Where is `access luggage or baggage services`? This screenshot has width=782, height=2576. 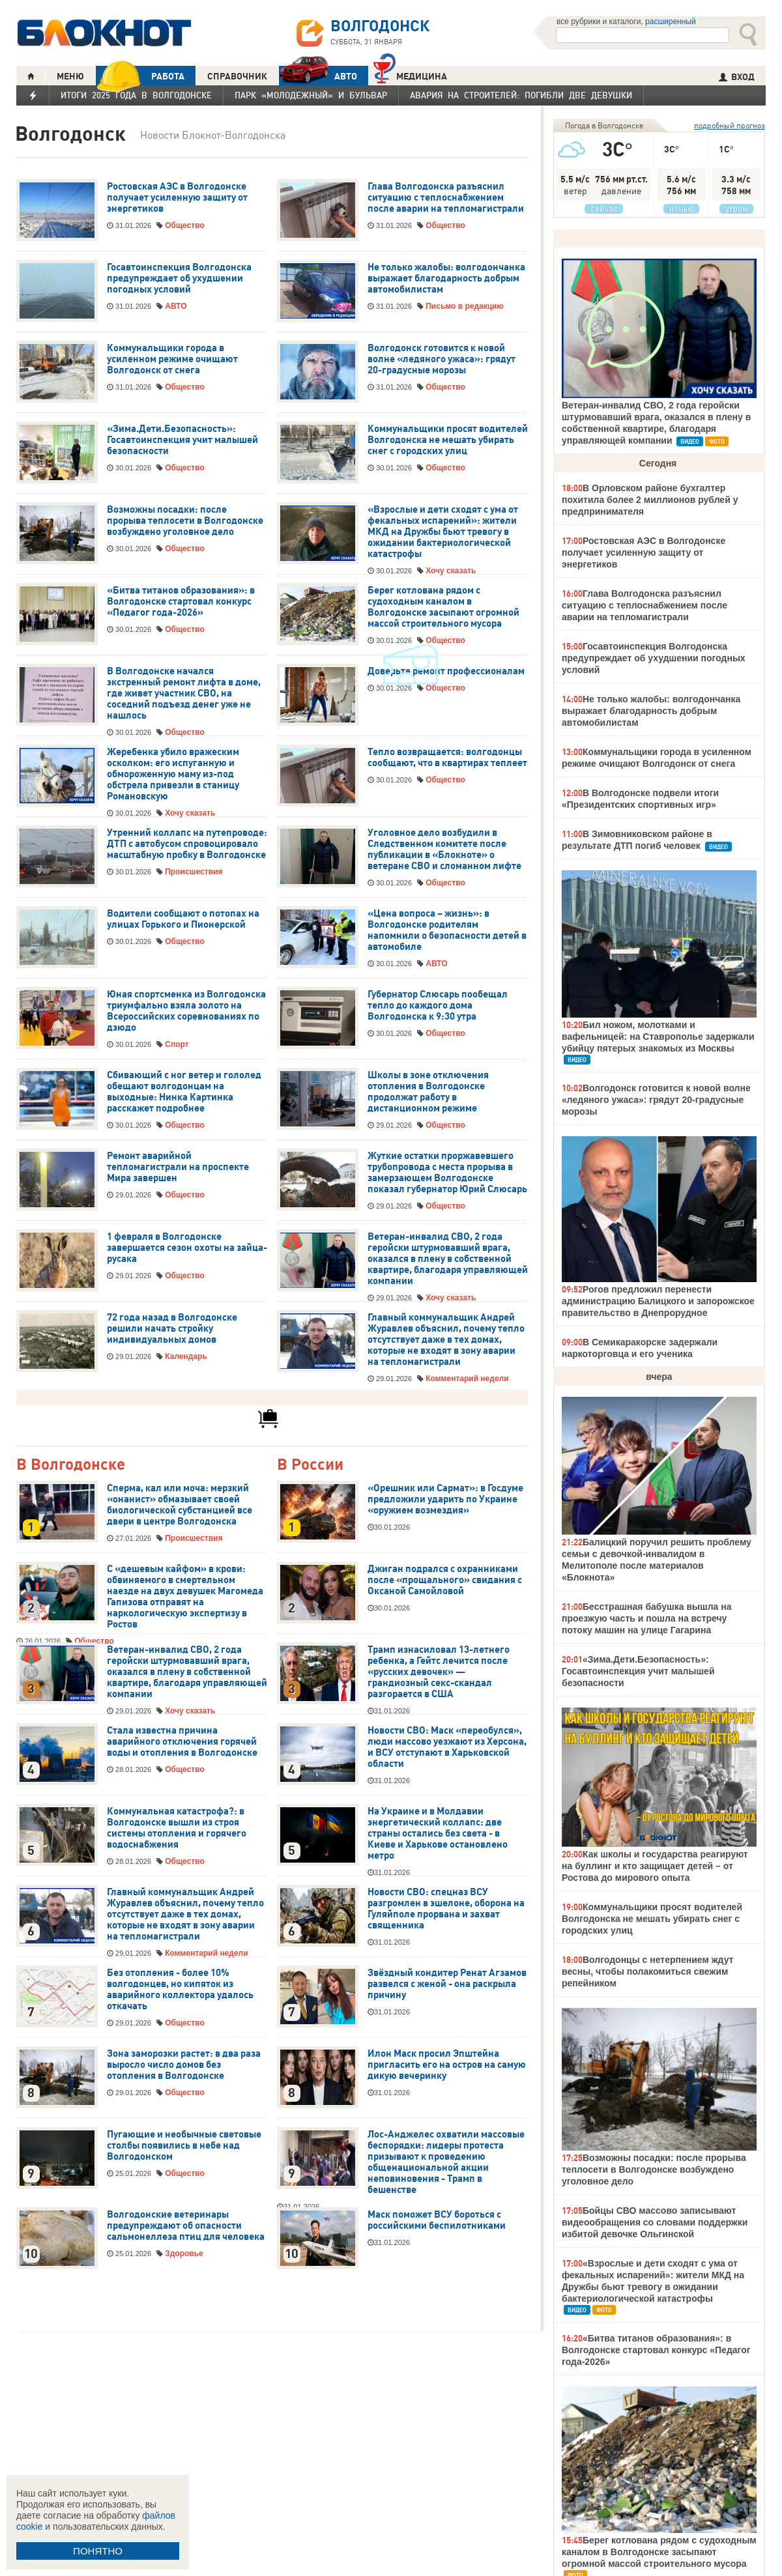
access luggage or baggage services is located at coordinates (268, 1418).